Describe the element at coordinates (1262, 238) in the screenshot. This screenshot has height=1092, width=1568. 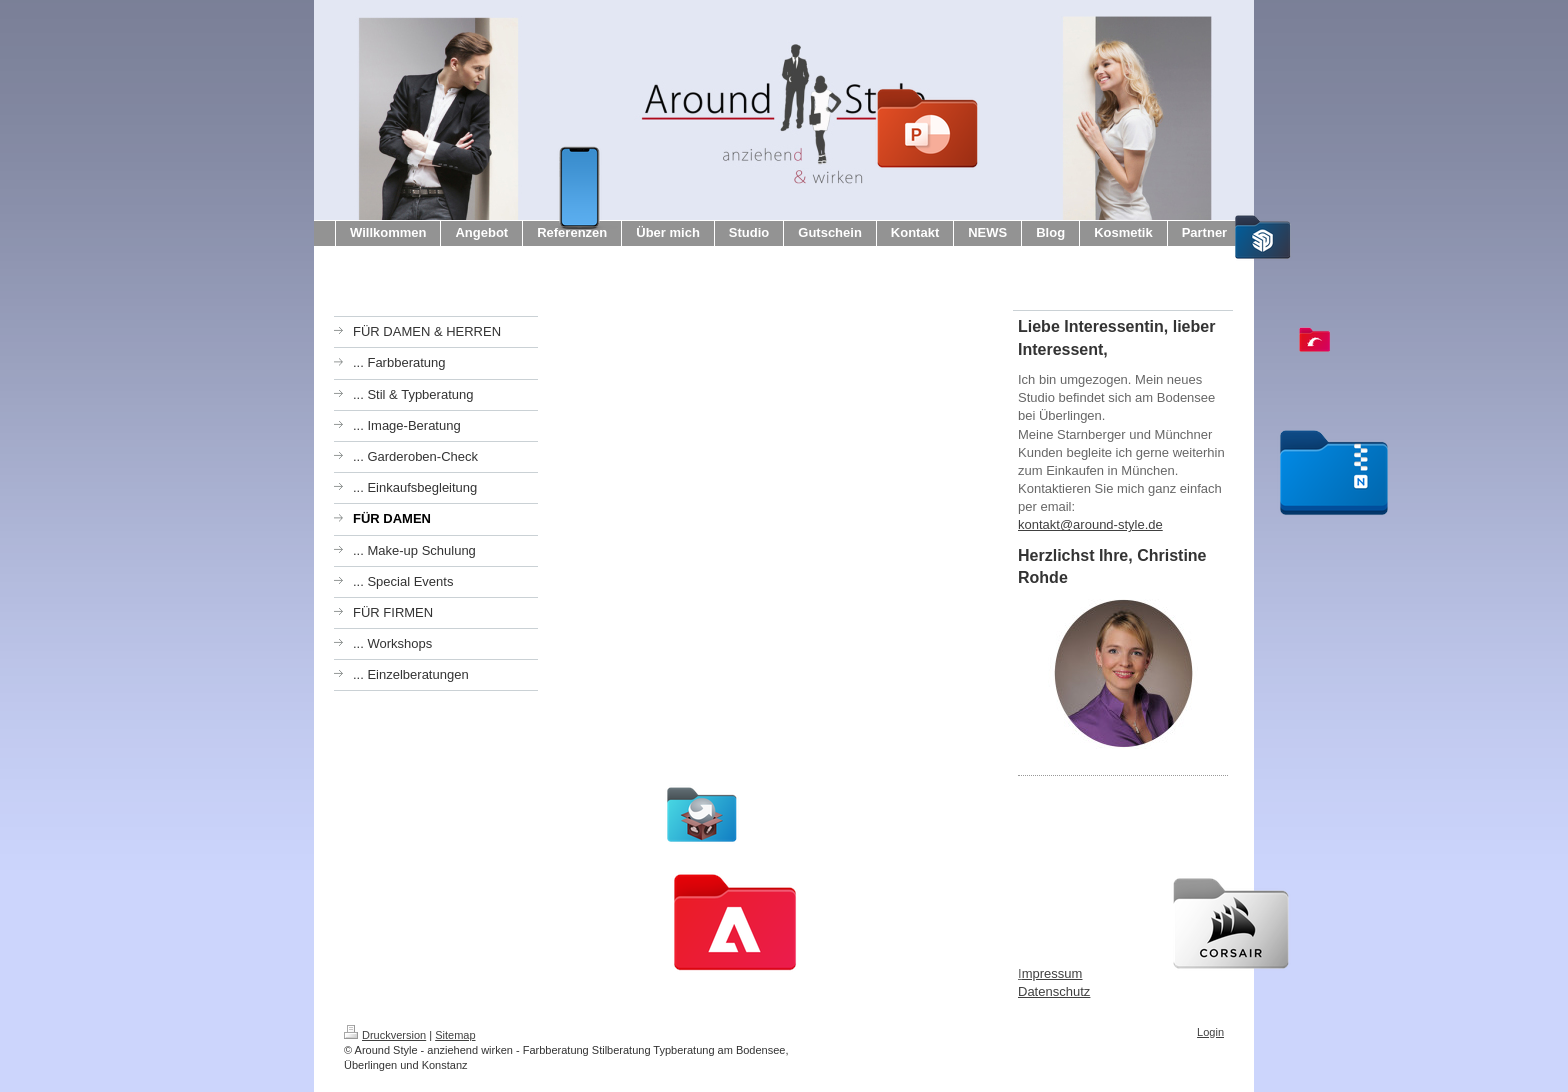
I see `open sketchup project files folder` at that location.